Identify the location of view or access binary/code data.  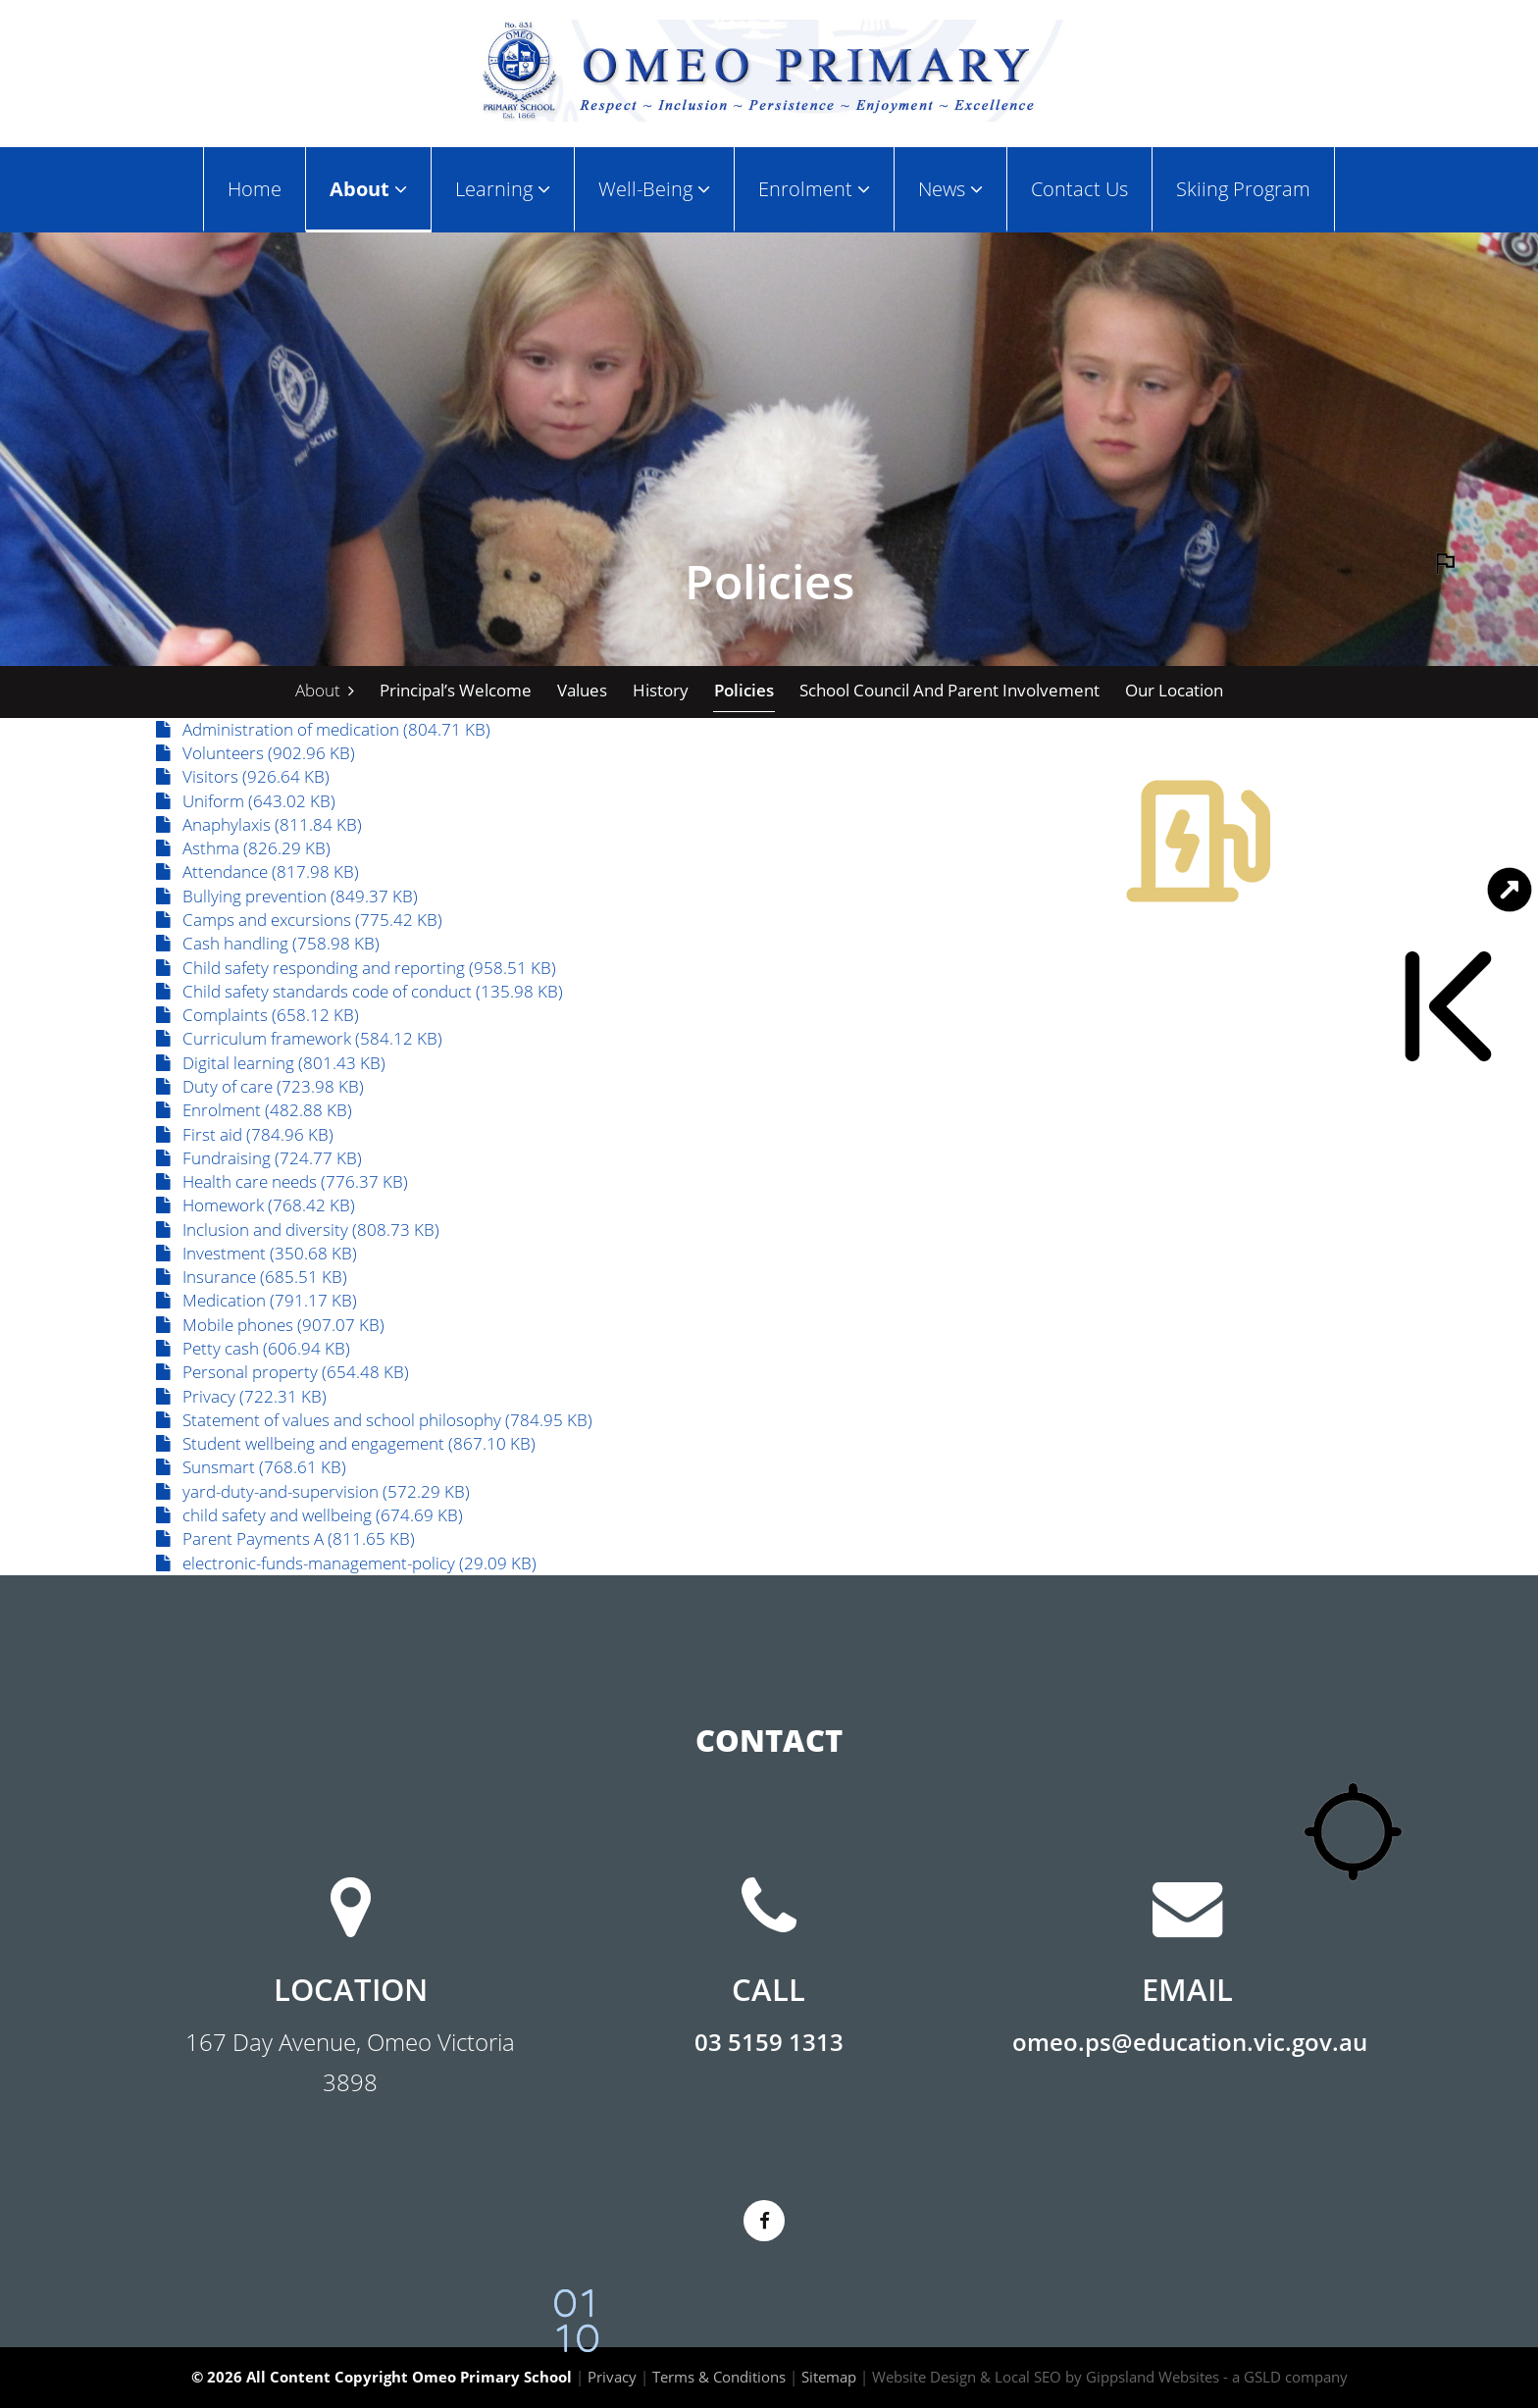
(576, 2321).